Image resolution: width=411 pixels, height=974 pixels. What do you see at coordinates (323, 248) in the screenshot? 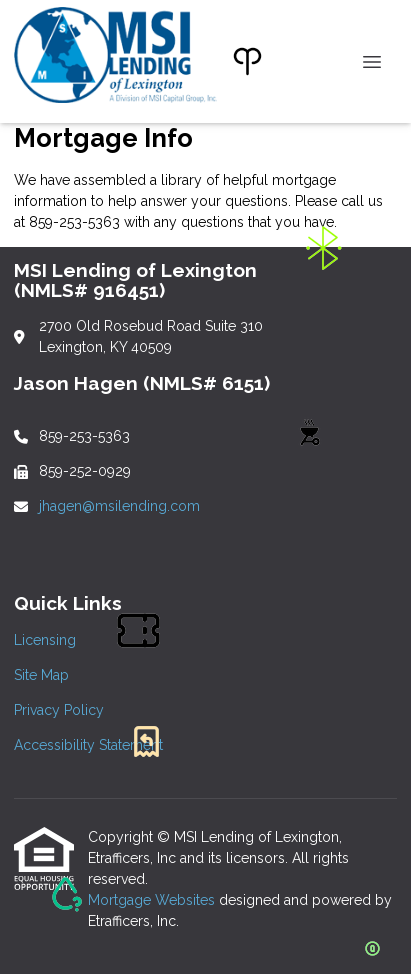
I see `indicates an active bluetooth connection` at bounding box center [323, 248].